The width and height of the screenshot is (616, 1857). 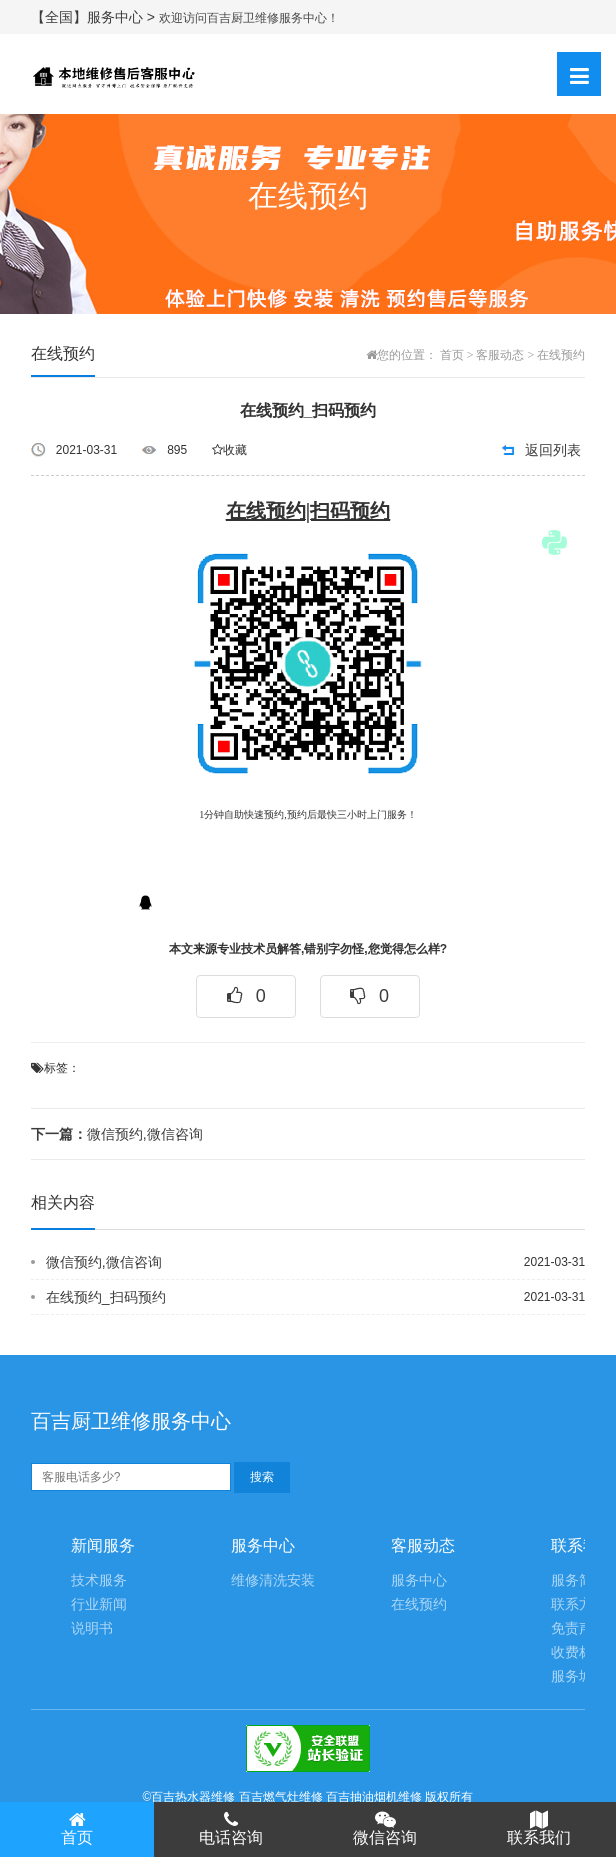 I want to click on python programming language logo, so click(x=554, y=542).